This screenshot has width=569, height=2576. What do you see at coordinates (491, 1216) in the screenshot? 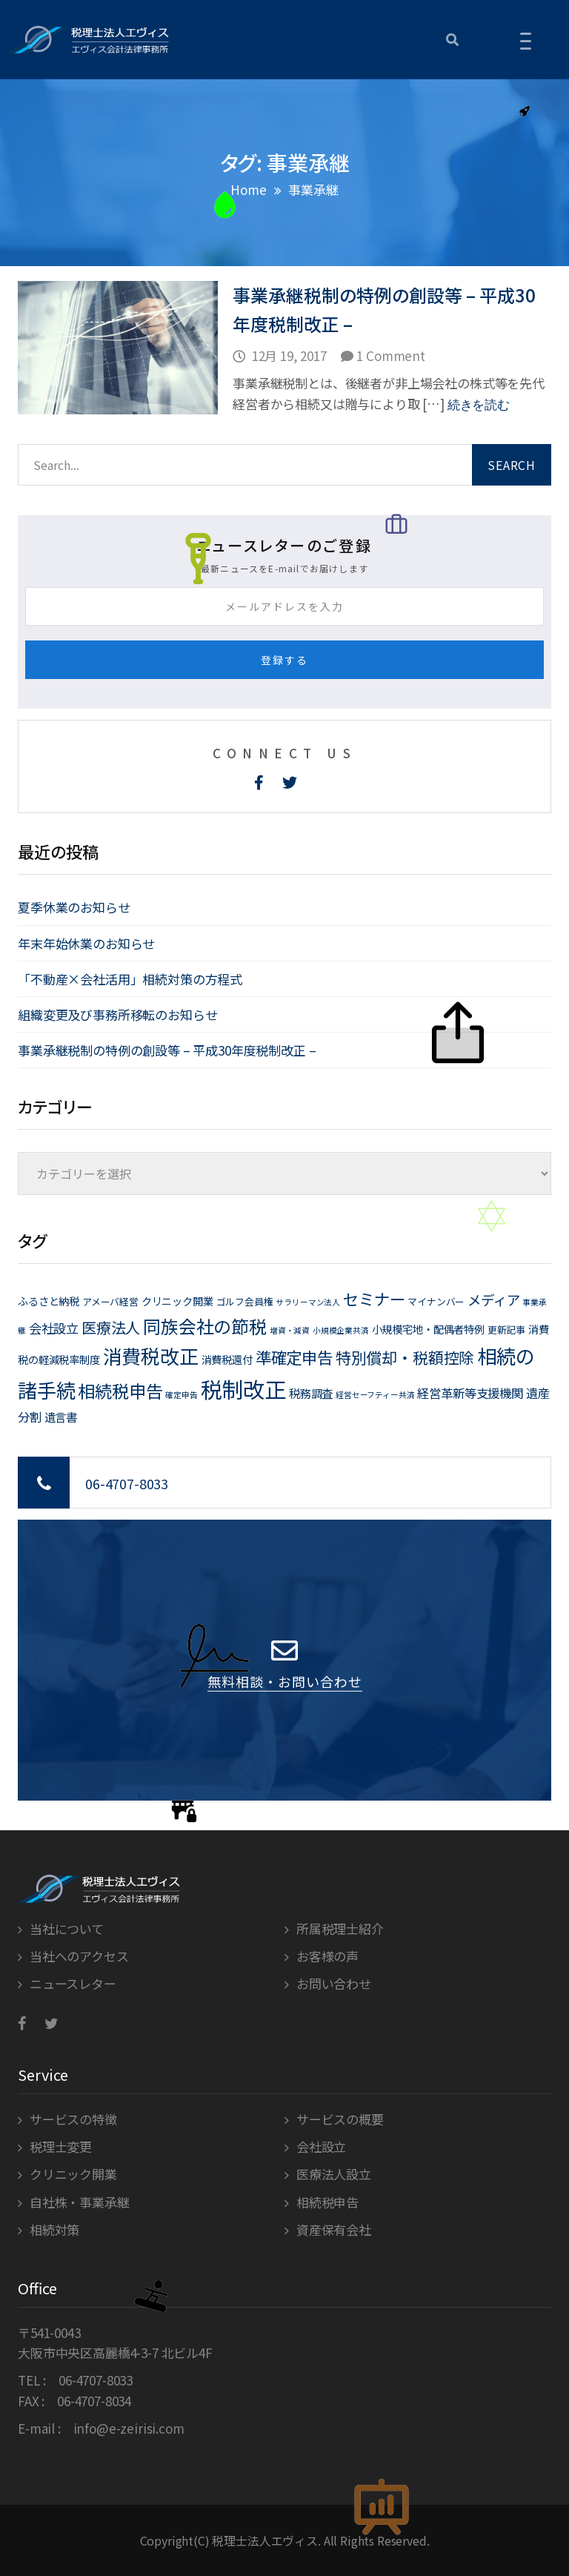
I see `indicates Jewish religious content or services` at bounding box center [491, 1216].